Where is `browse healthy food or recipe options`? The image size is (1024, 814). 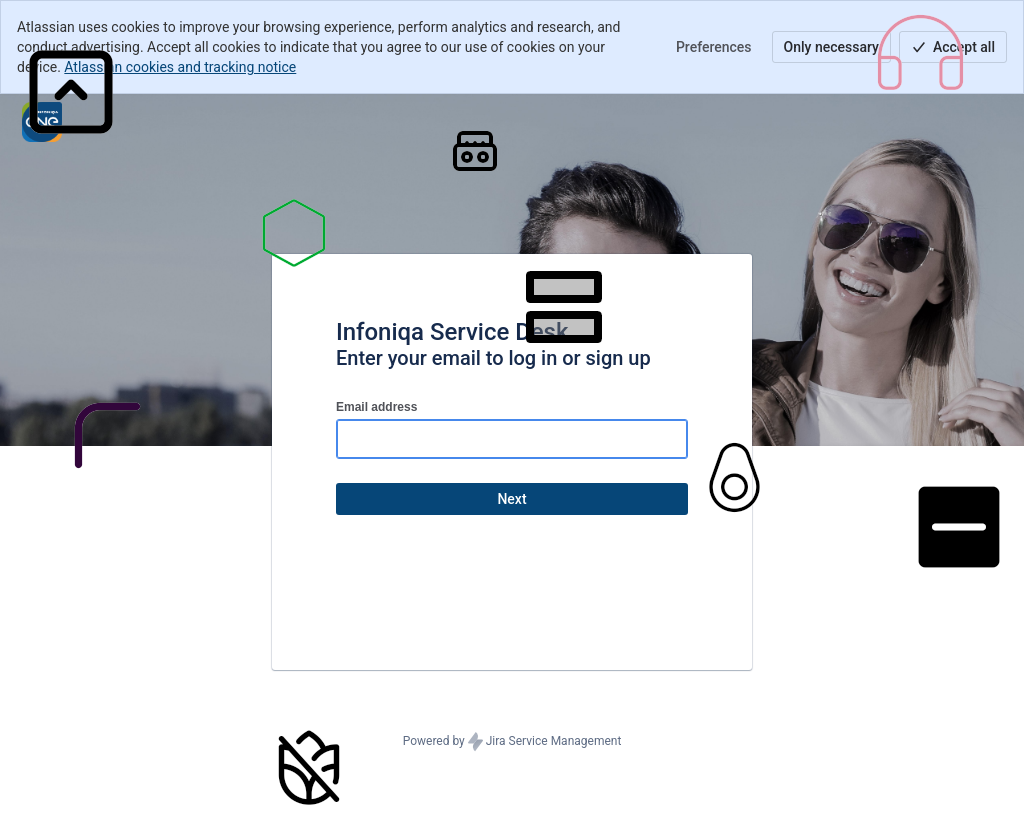 browse healthy food or recipe options is located at coordinates (734, 477).